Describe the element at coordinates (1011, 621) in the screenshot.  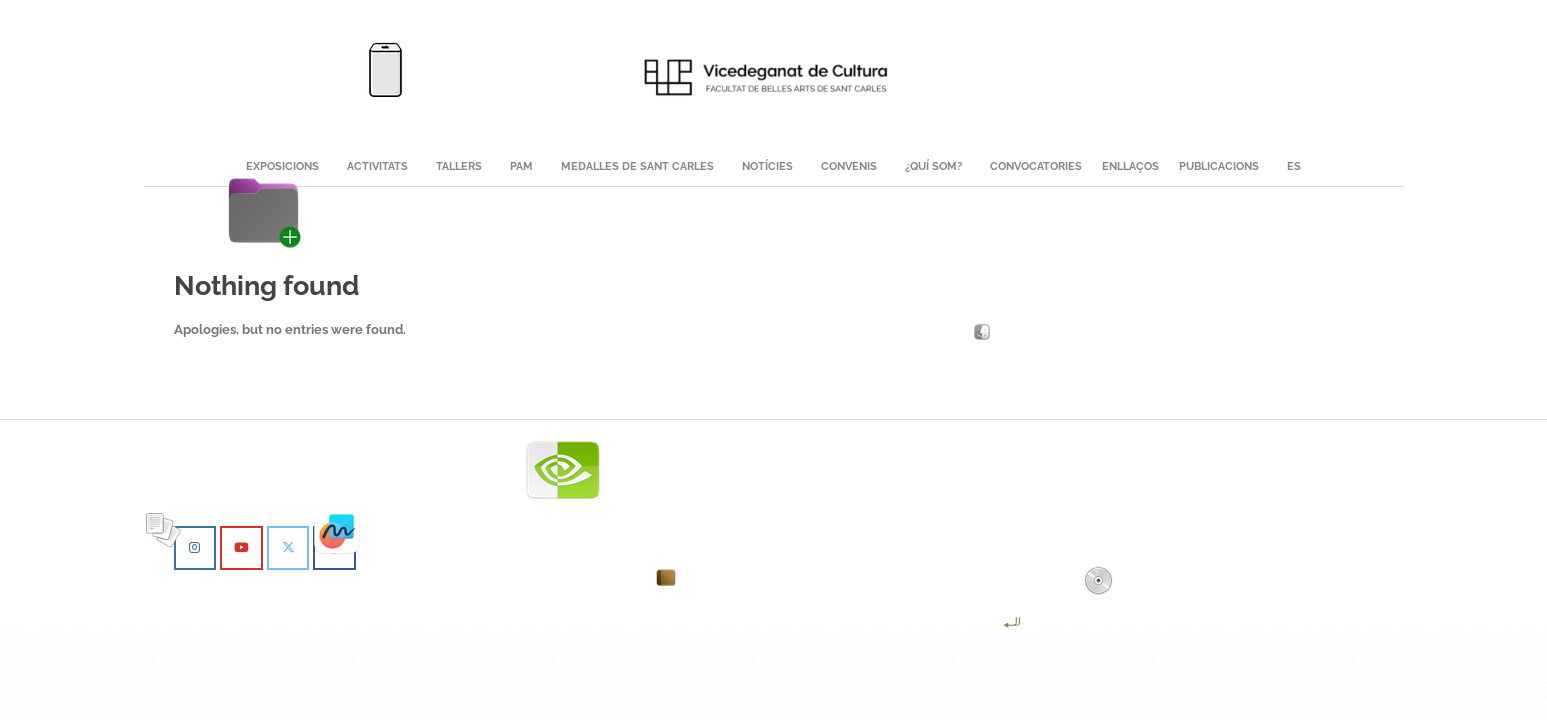
I see `reply to all recipients of an email` at that location.